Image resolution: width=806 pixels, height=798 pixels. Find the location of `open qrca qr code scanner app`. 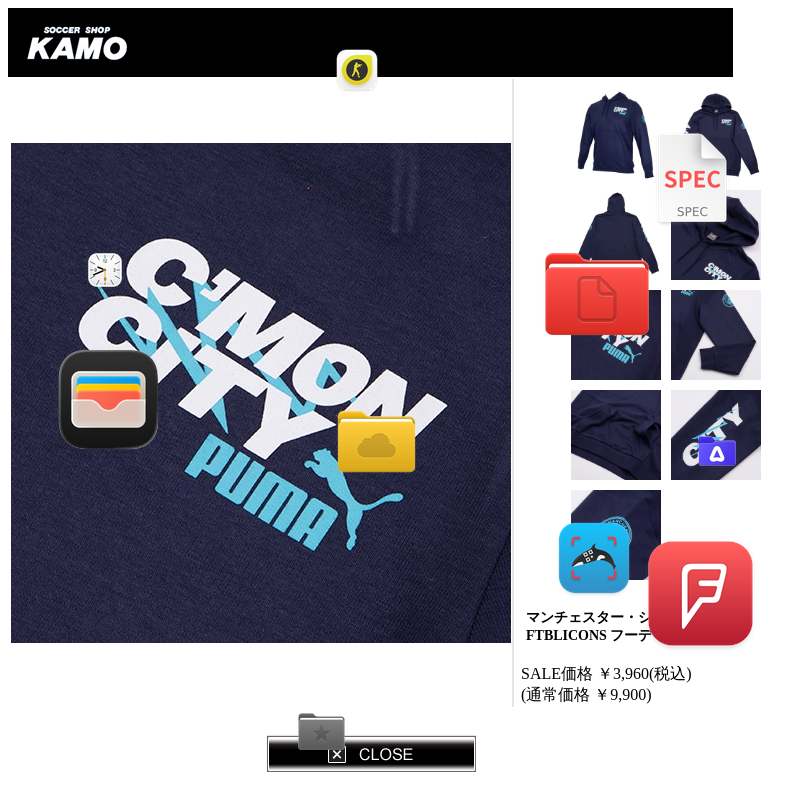

open qrca qr code scanner app is located at coordinates (594, 558).